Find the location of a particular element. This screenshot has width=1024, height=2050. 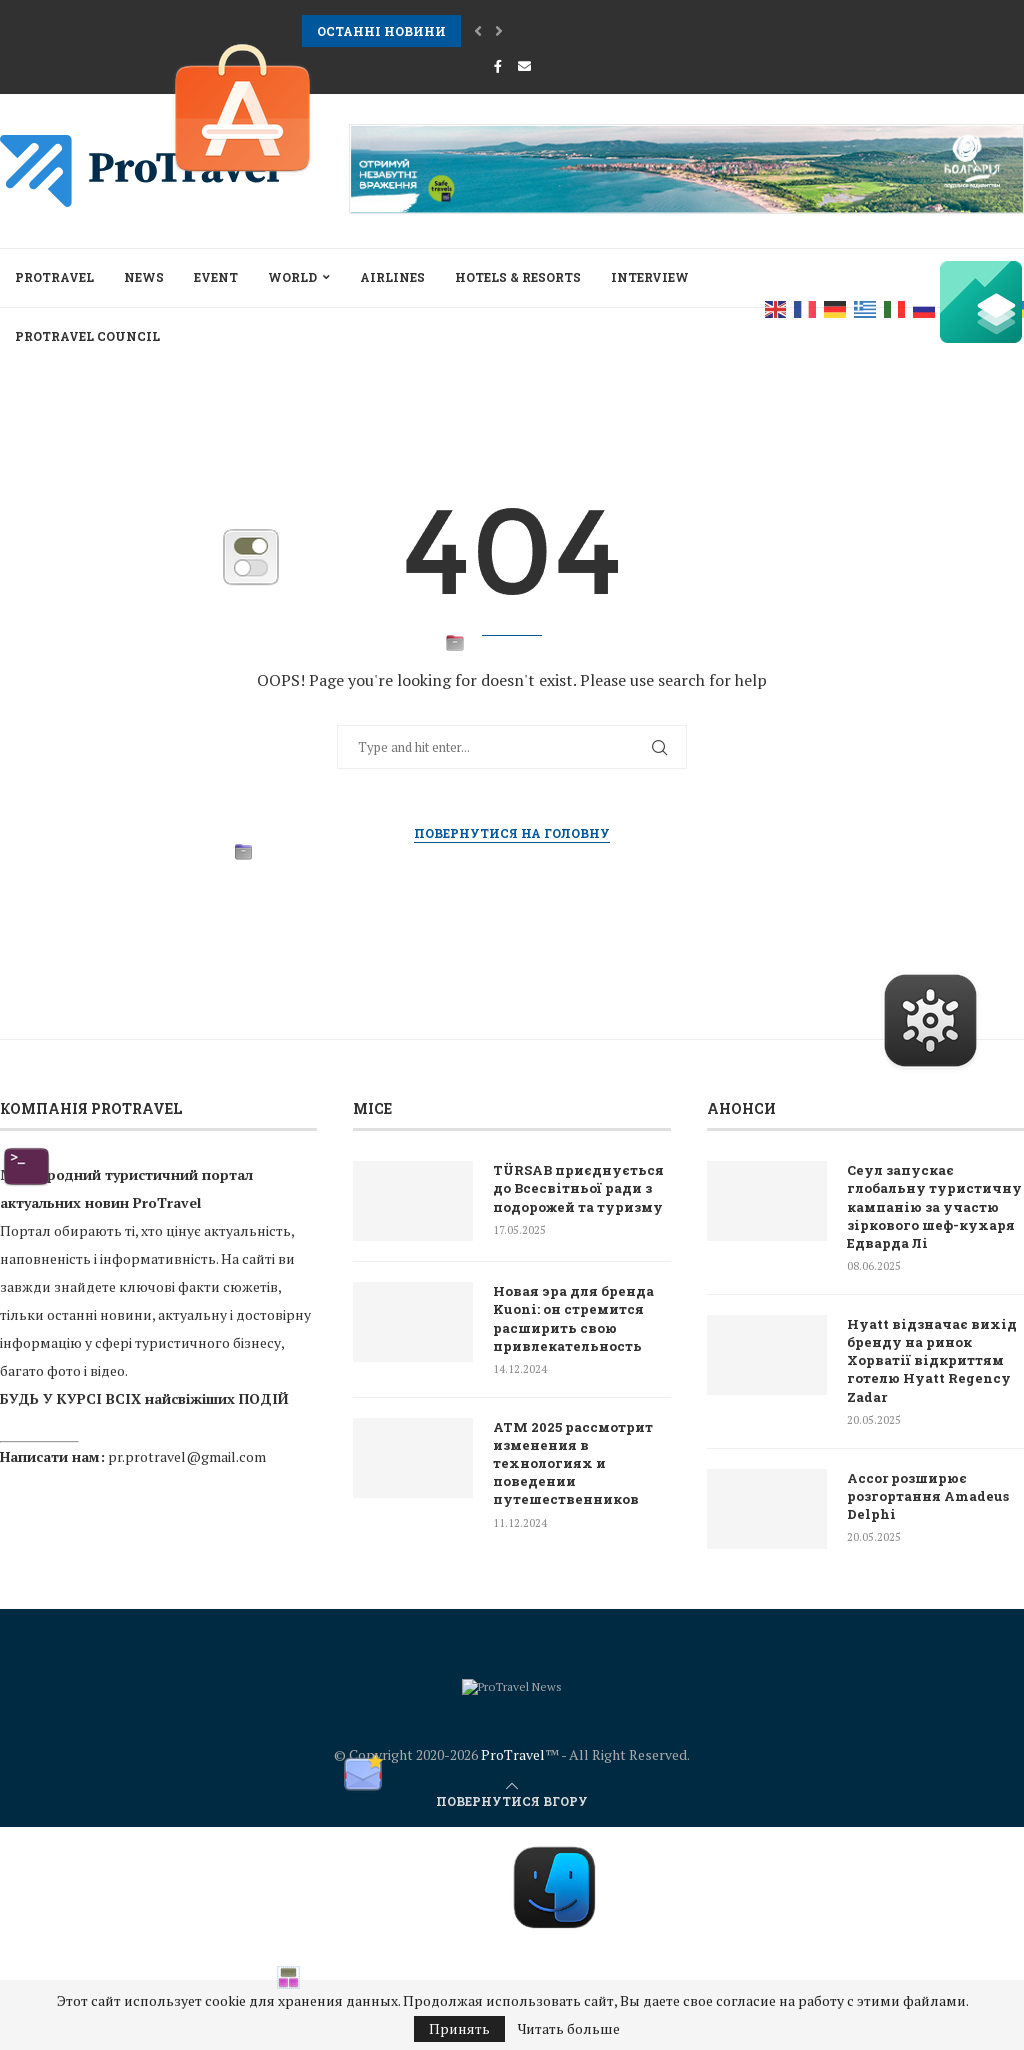

open the software center to browse and install apps is located at coordinates (242, 118).